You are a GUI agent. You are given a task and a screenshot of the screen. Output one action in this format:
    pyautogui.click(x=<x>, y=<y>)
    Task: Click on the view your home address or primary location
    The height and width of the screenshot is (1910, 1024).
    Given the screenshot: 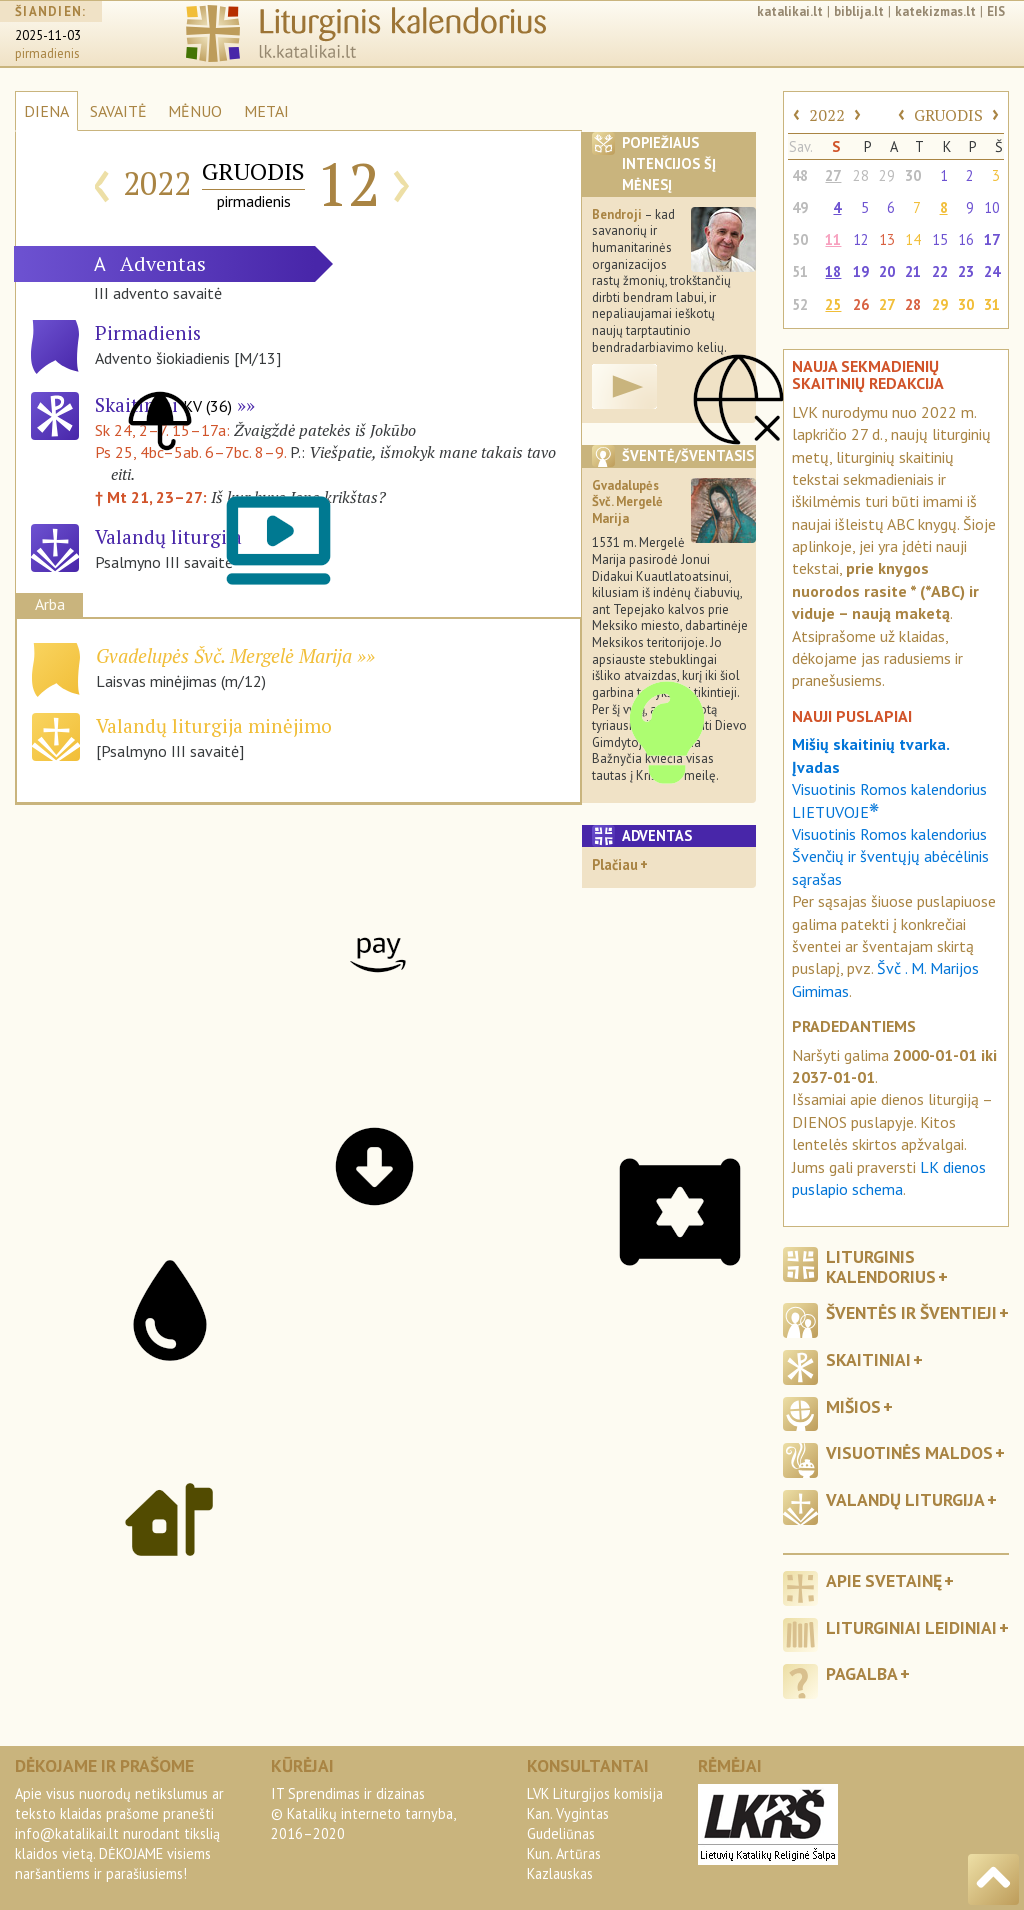 What is the action you would take?
    pyautogui.click(x=168, y=1519)
    